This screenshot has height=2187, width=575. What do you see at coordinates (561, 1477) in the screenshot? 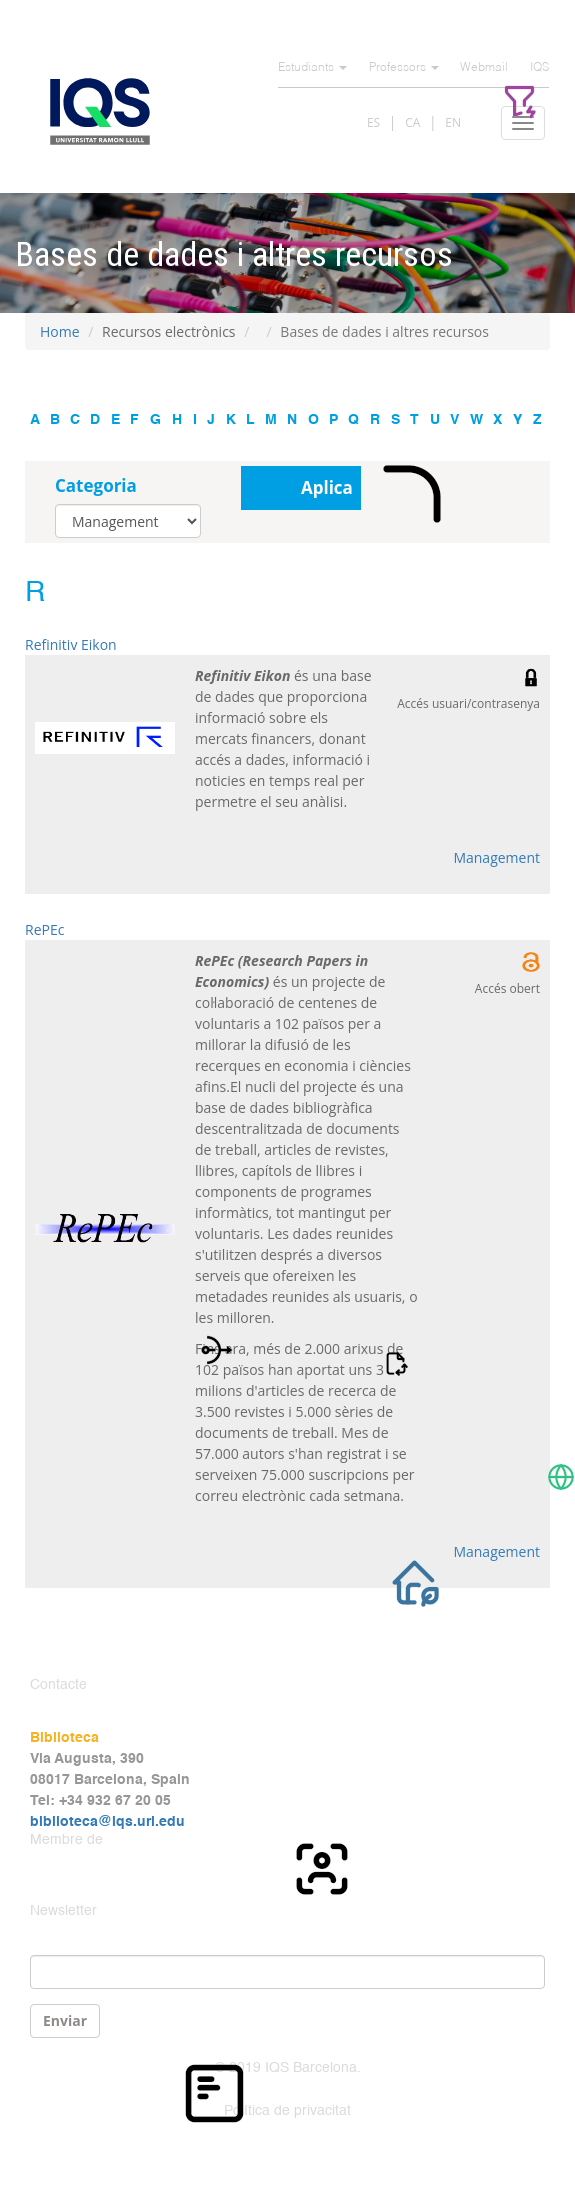
I see `switch to a different language or region` at bounding box center [561, 1477].